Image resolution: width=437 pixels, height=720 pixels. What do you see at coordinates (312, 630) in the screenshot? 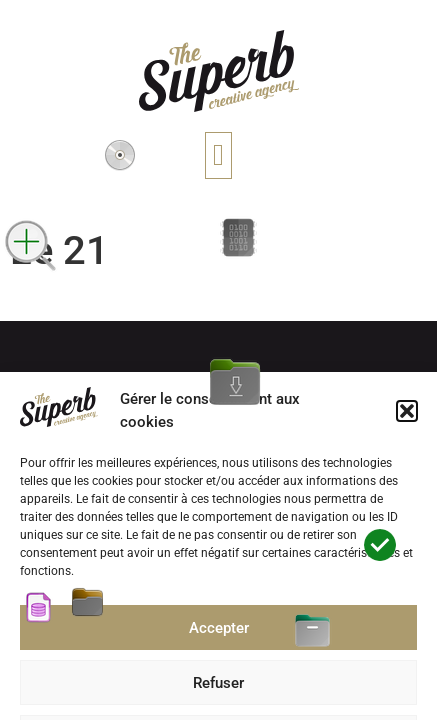
I see `open the file manager application` at bounding box center [312, 630].